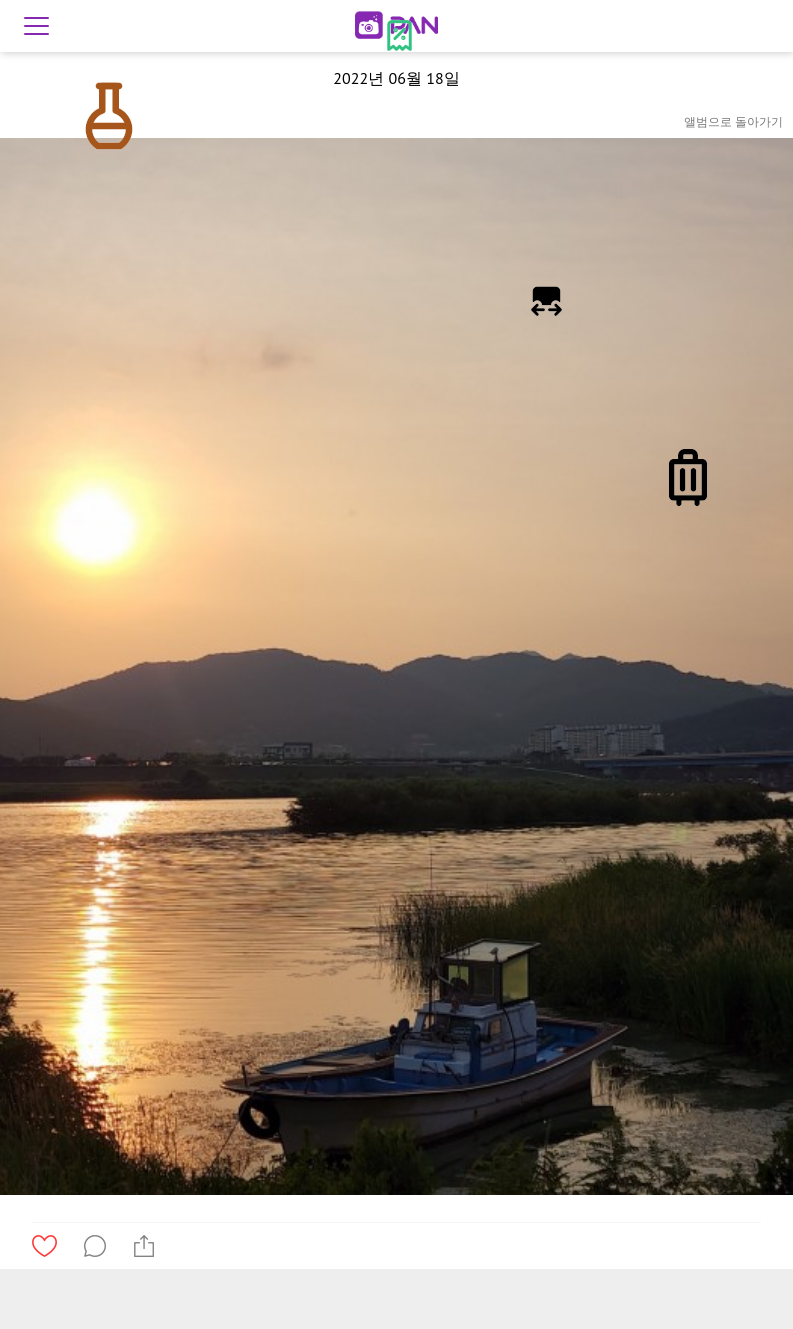  Describe the element at coordinates (399, 35) in the screenshot. I see `view tax receipt or invoice` at that location.